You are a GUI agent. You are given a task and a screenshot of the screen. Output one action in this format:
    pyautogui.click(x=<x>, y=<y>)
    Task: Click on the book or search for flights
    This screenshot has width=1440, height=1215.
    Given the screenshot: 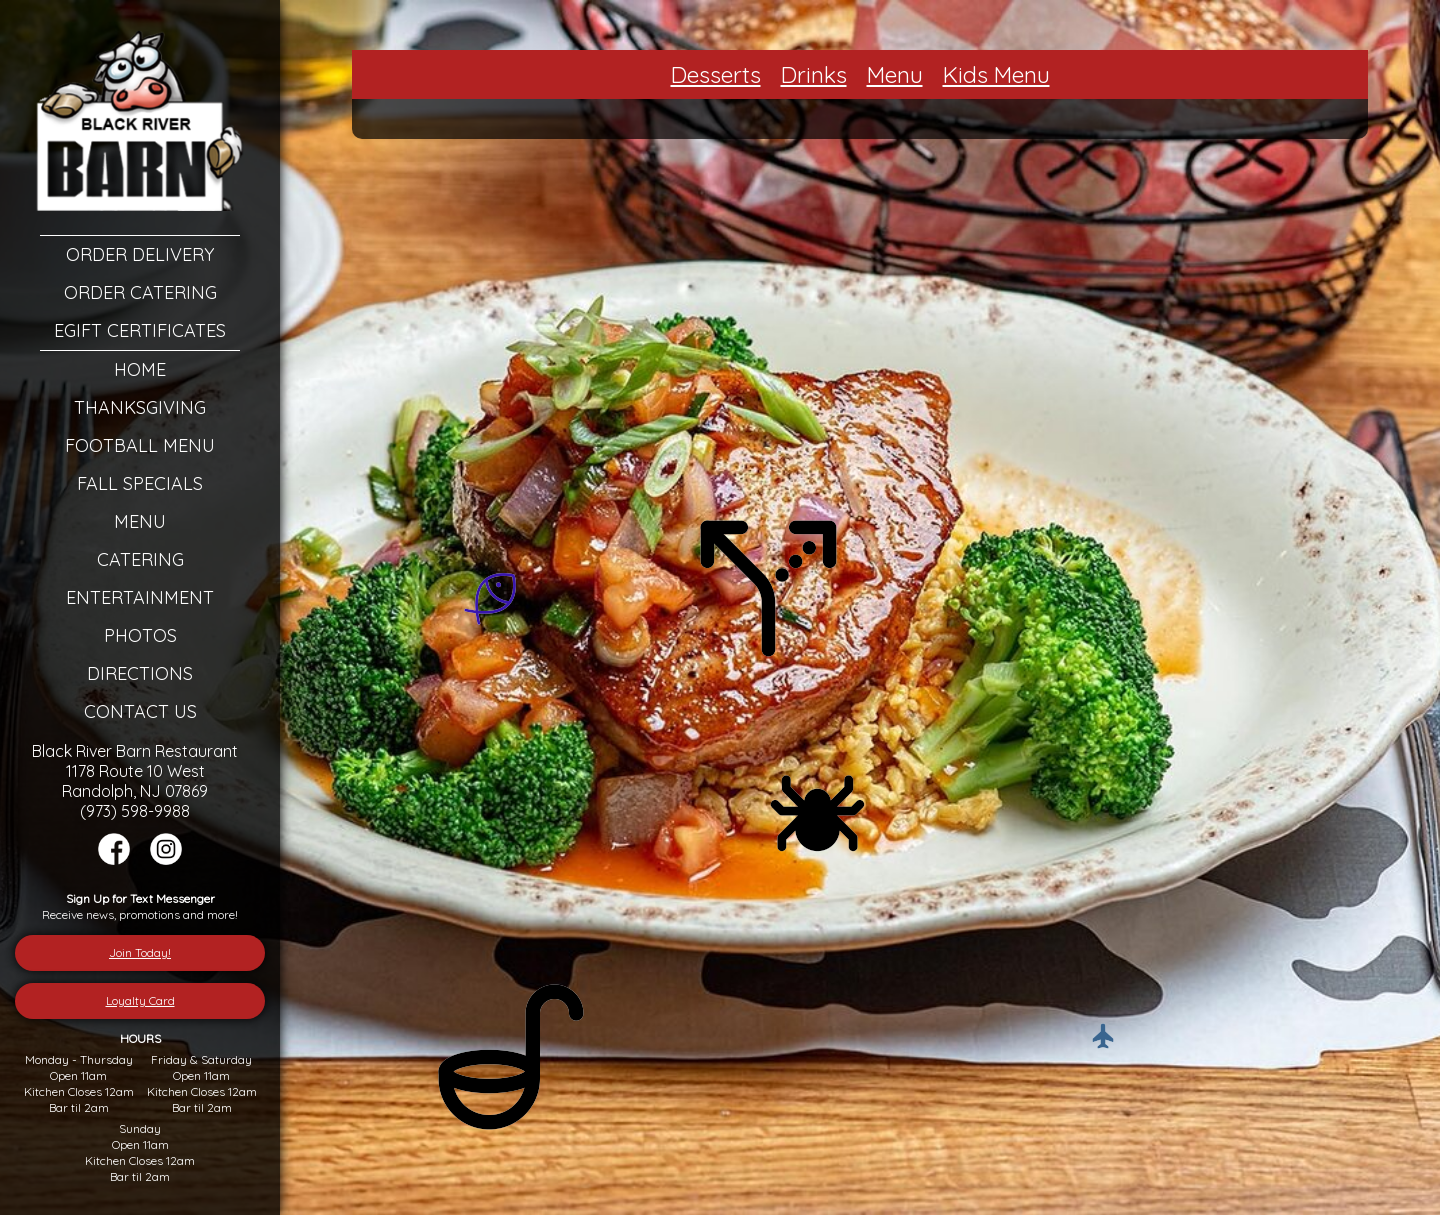 What is the action you would take?
    pyautogui.click(x=1103, y=1036)
    